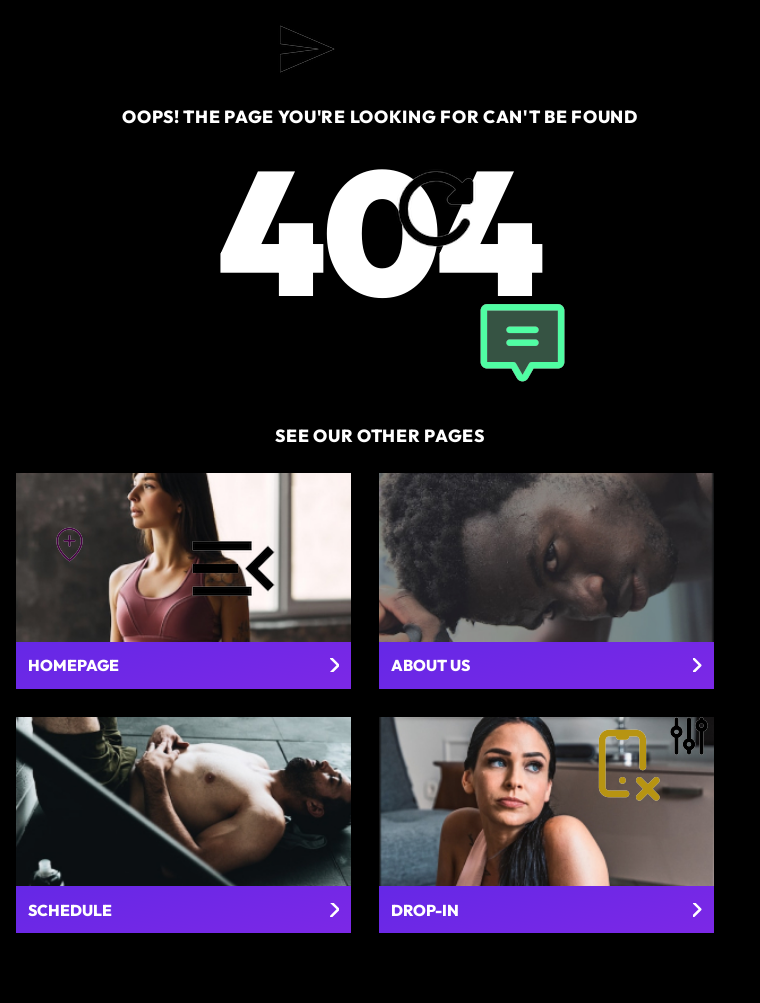  Describe the element at coordinates (306, 49) in the screenshot. I see `send a message or form` at that location.